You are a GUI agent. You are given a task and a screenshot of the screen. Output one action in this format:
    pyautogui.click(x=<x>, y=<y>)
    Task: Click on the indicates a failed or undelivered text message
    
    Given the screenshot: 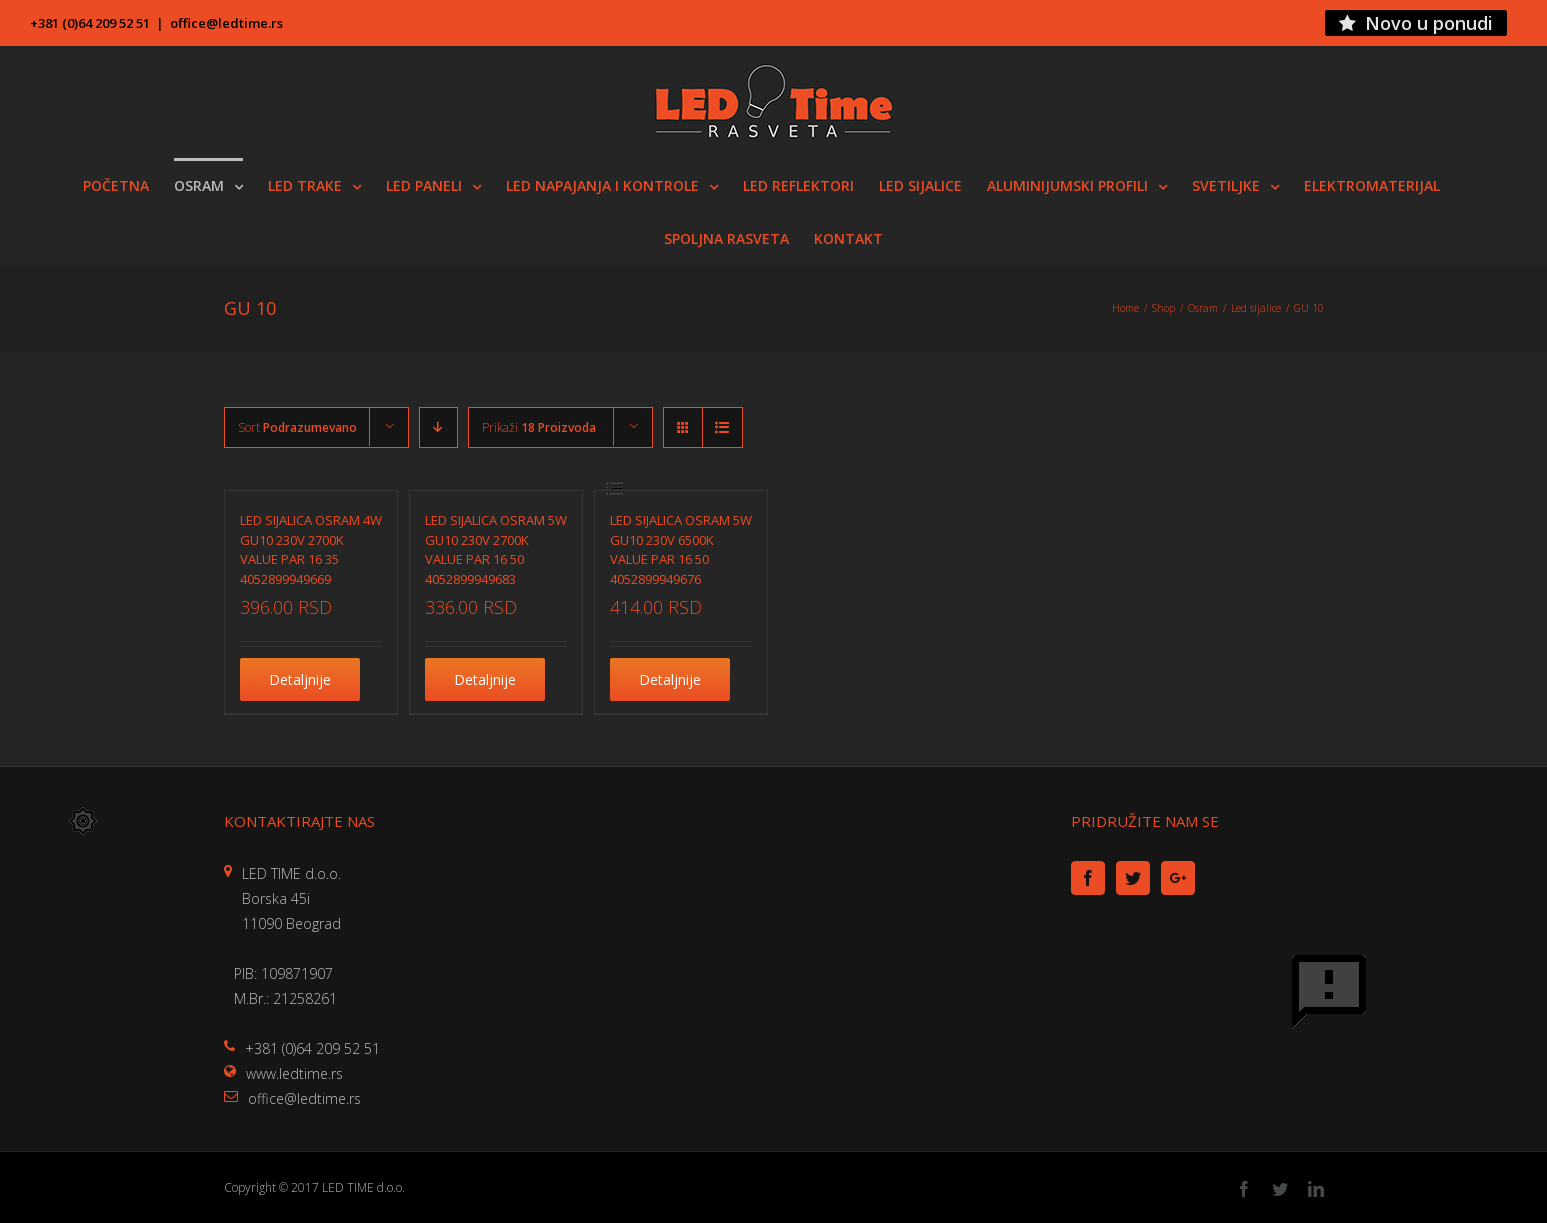 What is the action you would take?
    pyautogui.click(x=1329, y=992)
    